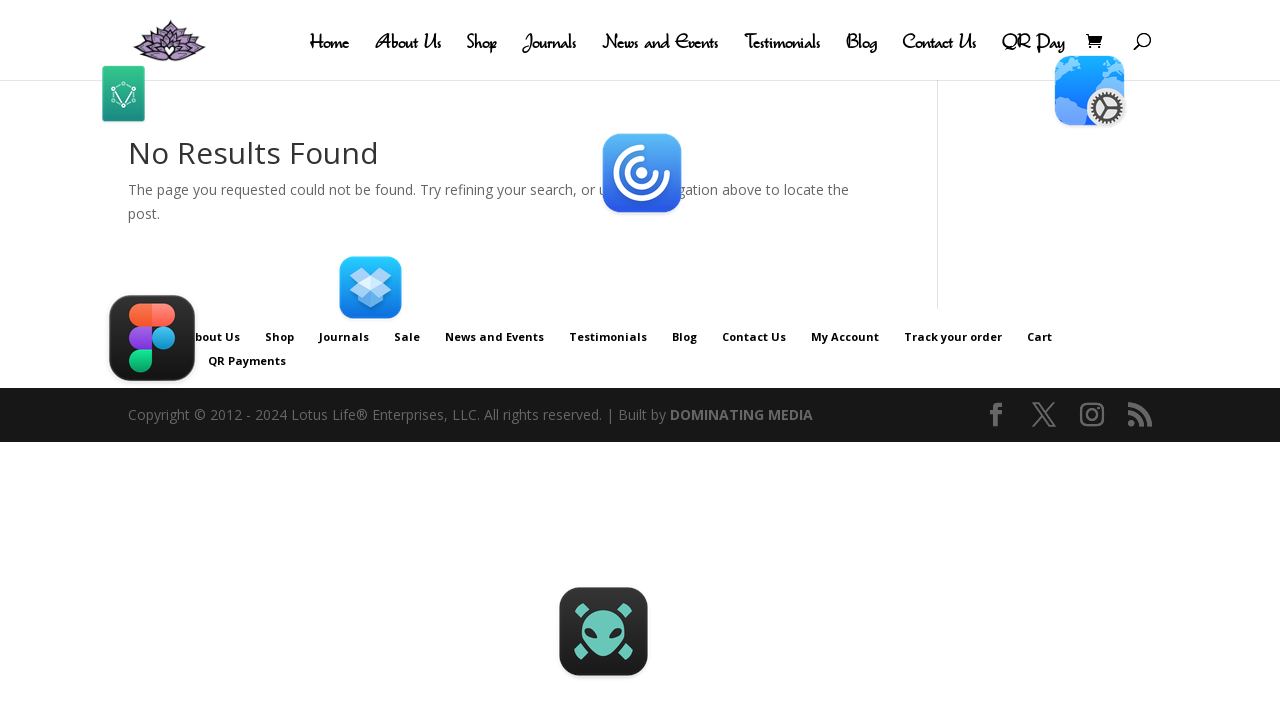  I want to click on open the X (formerly Twitter) app, so click(603, 631).